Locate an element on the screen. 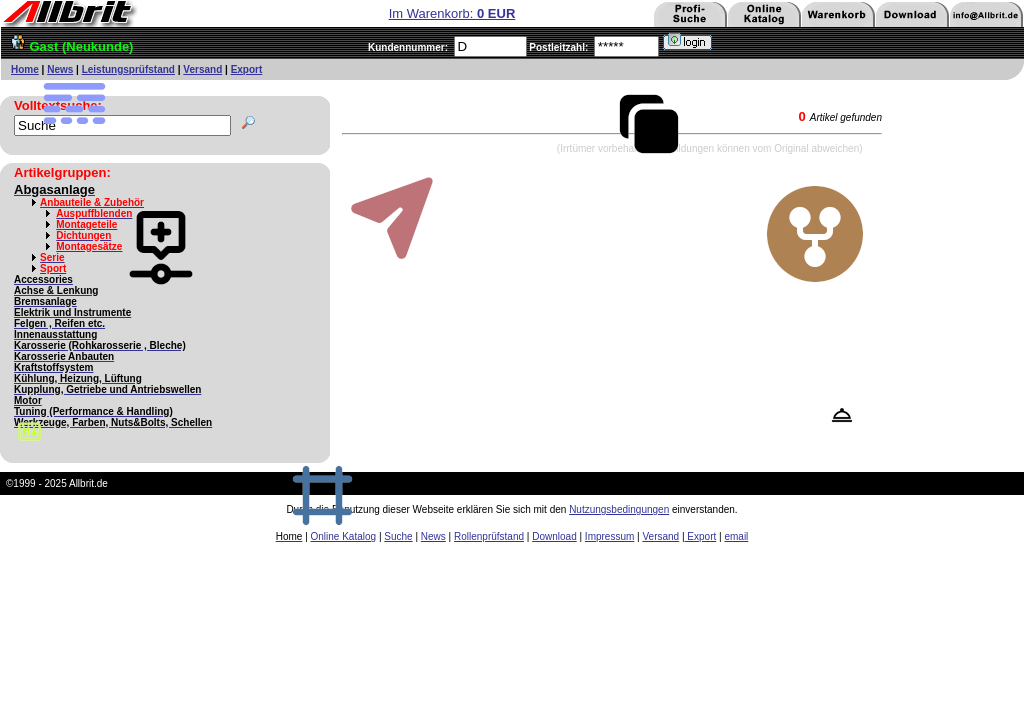  send a message is located at coordinates (391, 219).